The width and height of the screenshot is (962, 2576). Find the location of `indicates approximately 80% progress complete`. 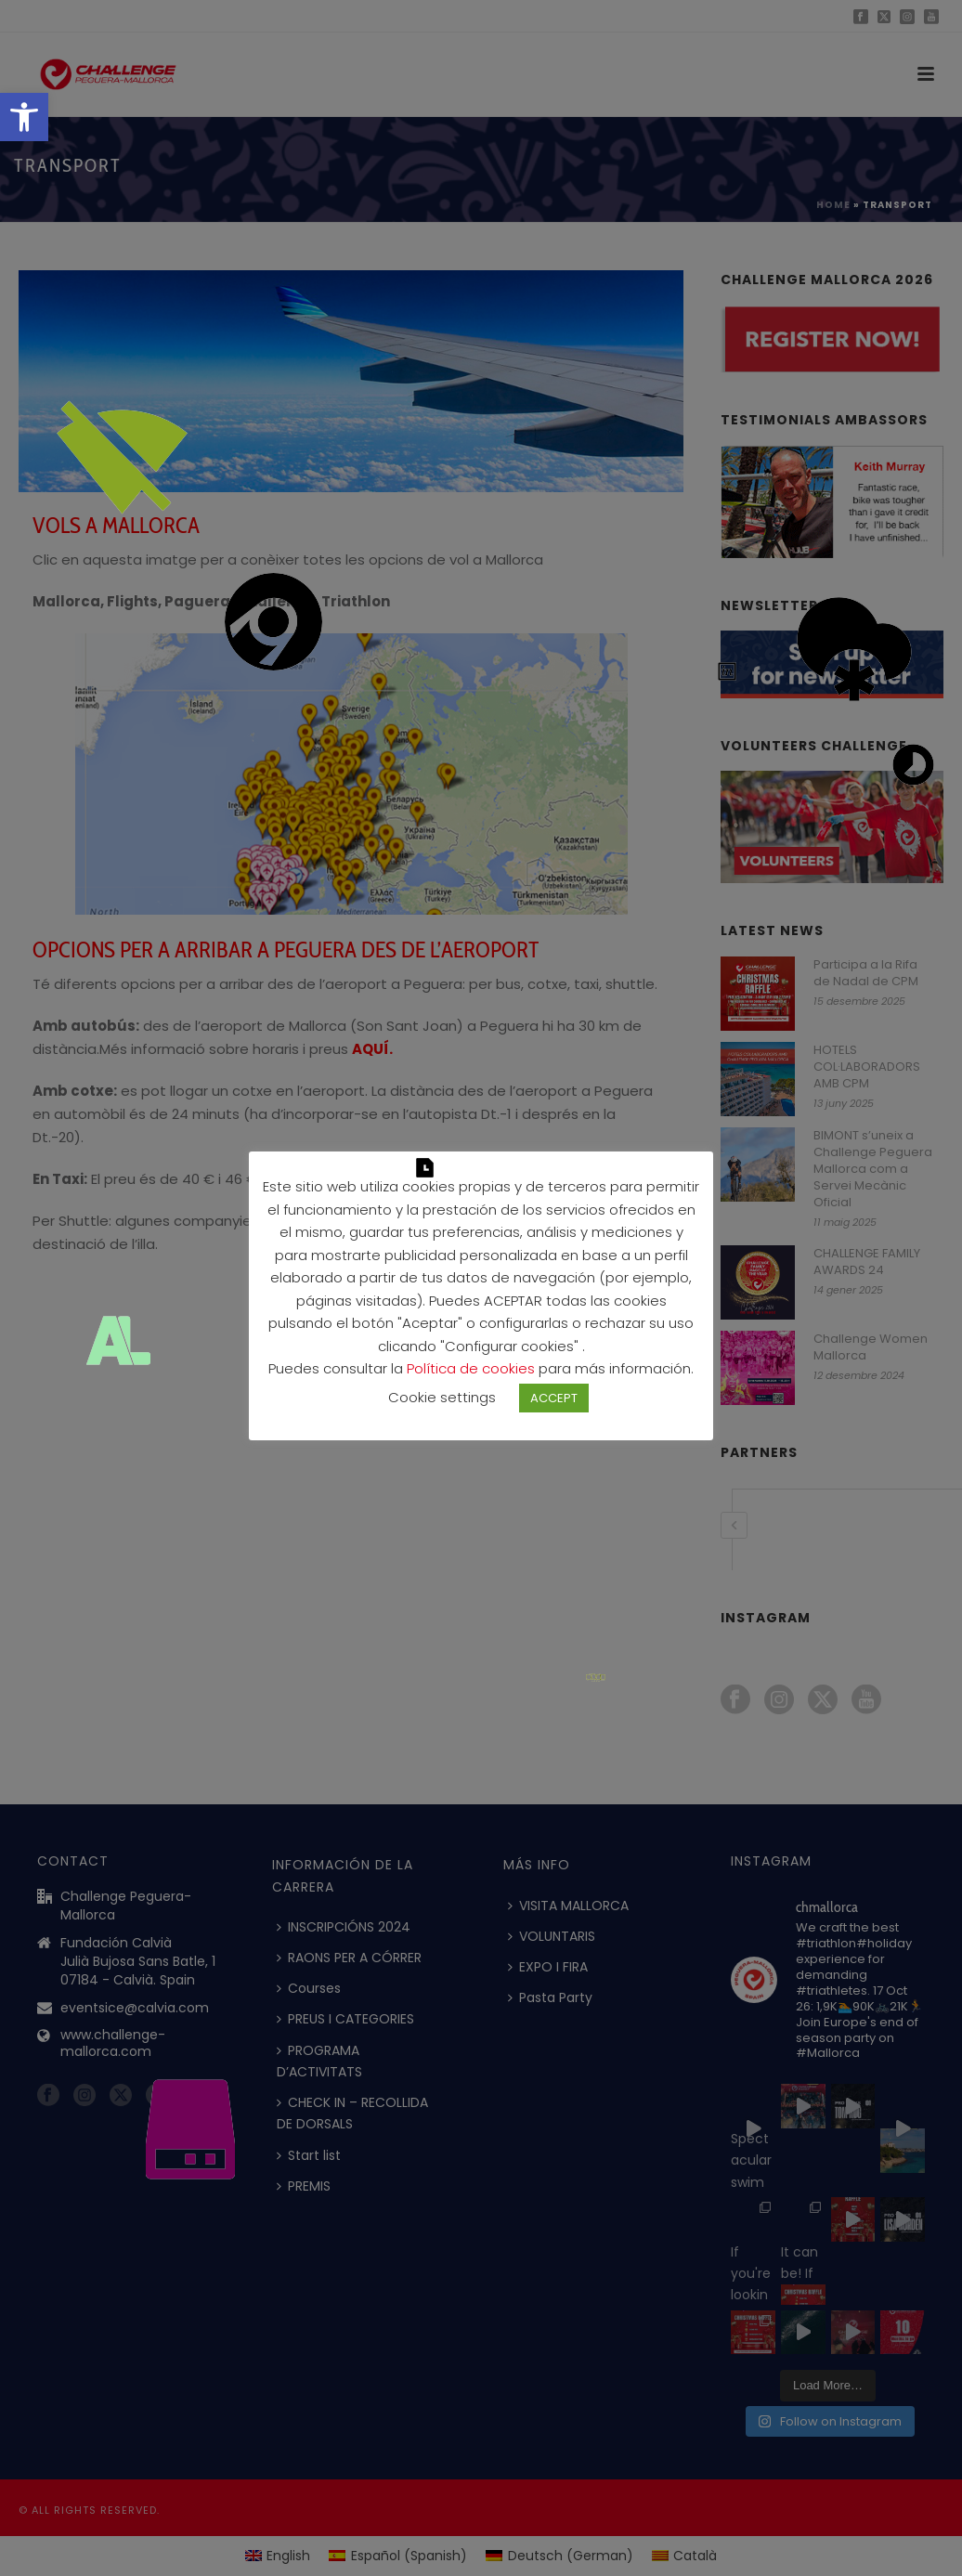

indicates approximately 80% progress complete is located at coordinates (913, 764).